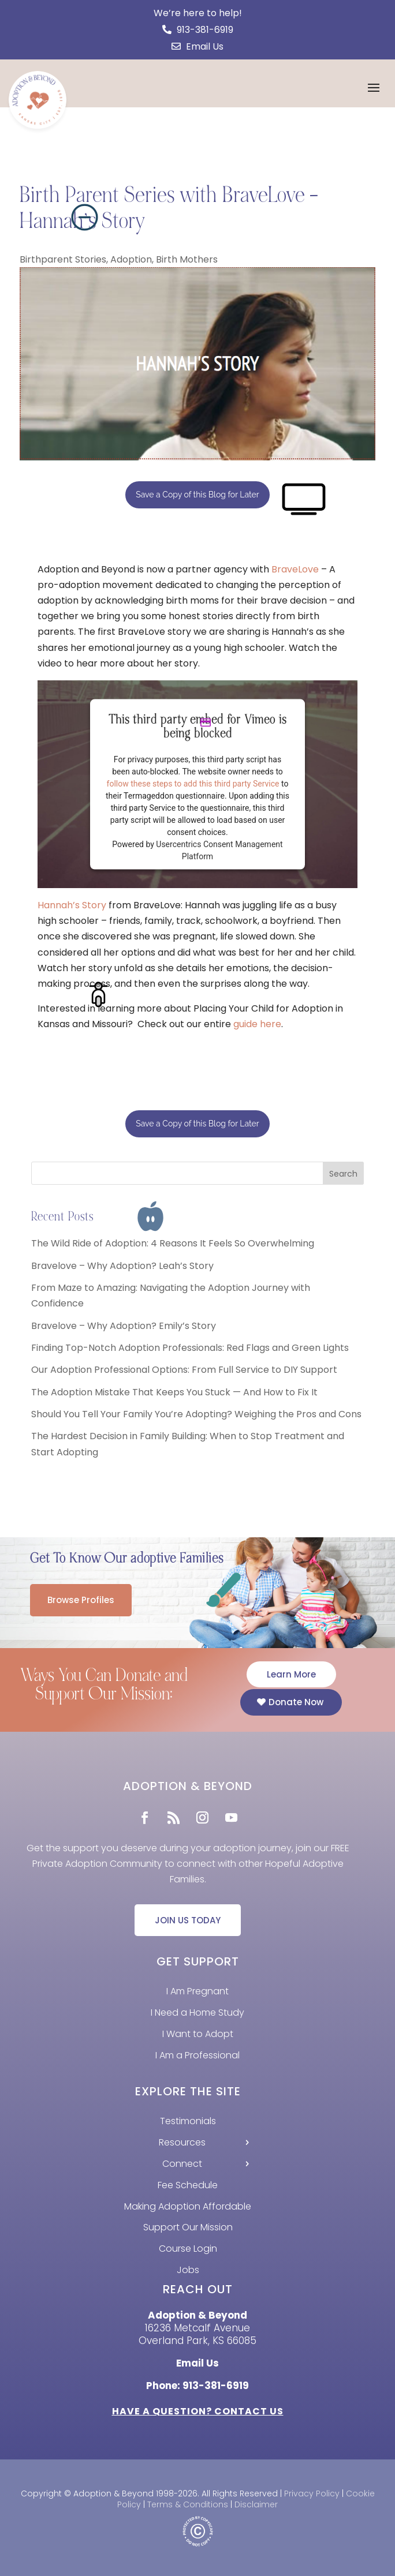 This screenshot has height=2576, width=395. Describe the element at coordinates (304, 499) in the screenshot. I see `access TV or video streaming features` at that location.